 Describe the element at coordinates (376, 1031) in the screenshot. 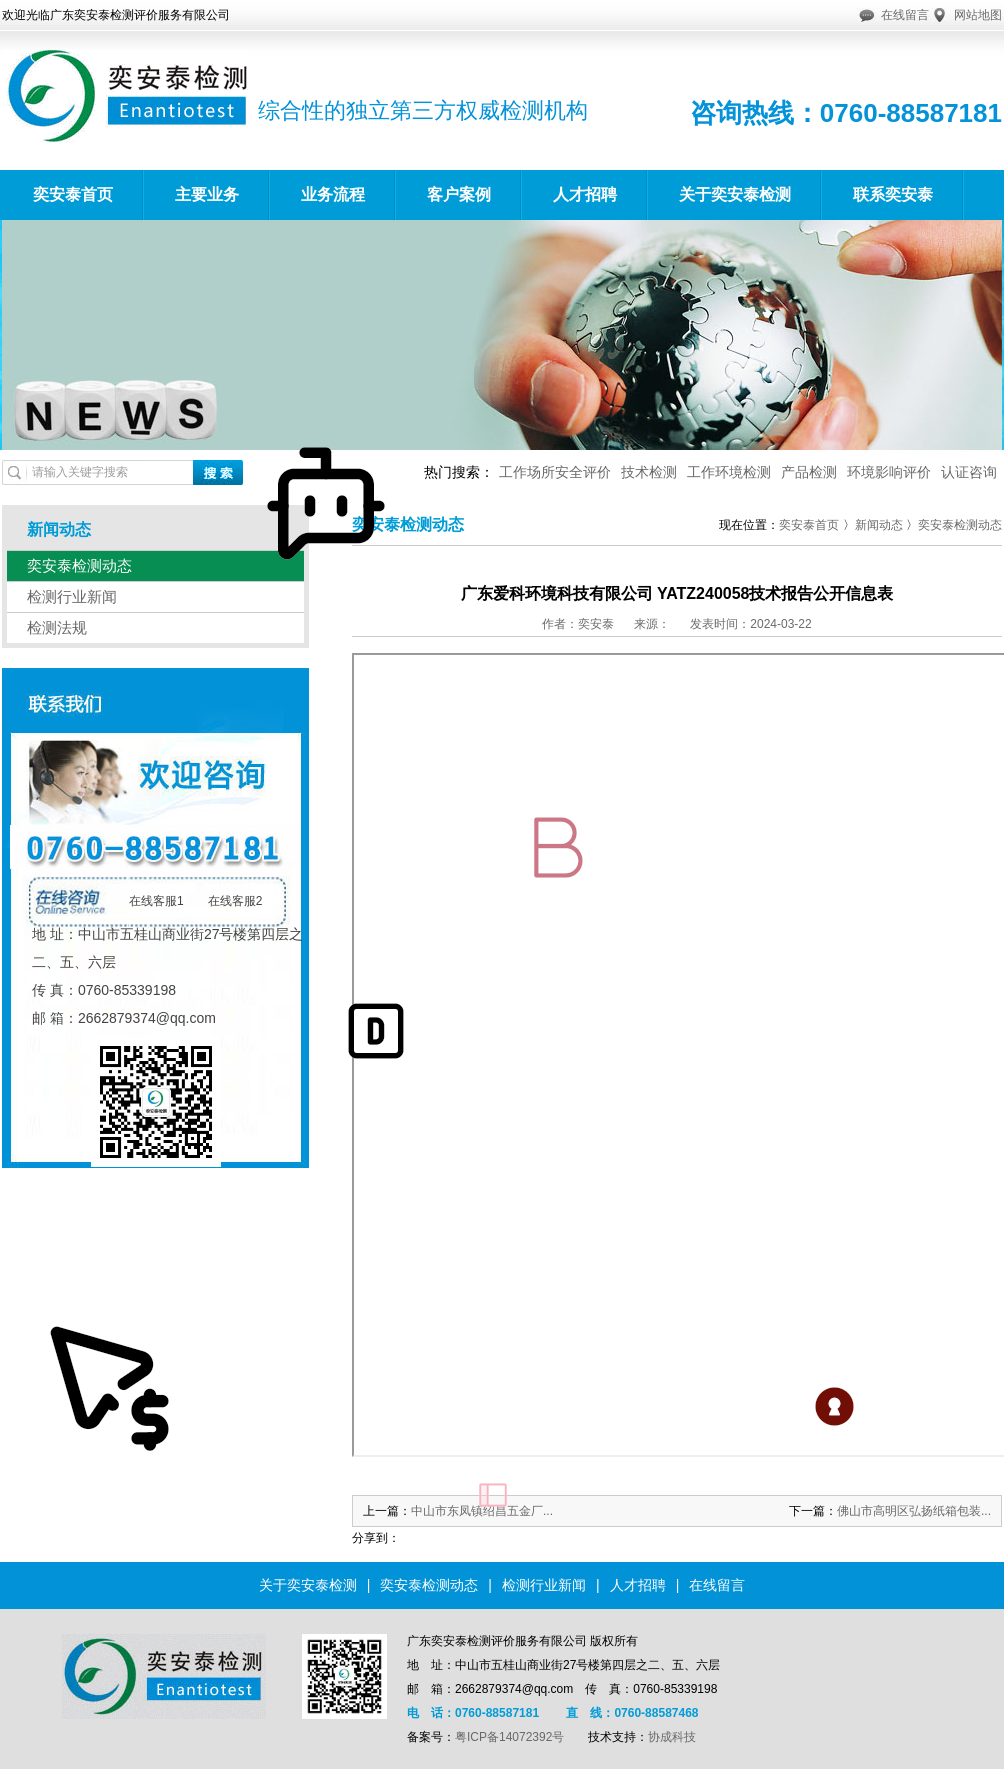

I see `indicates a "D" grade or rating` at that location.